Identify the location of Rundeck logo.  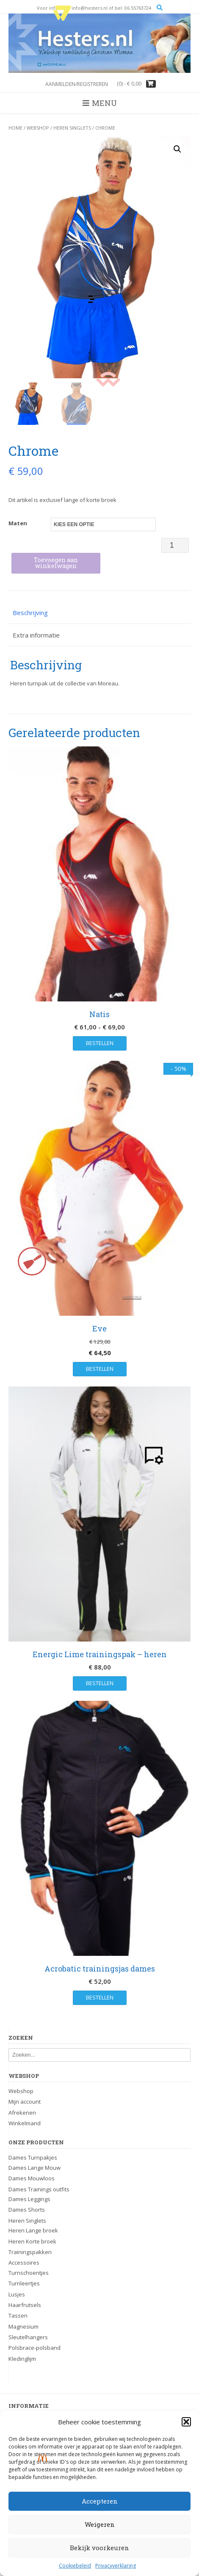
(91, 299).